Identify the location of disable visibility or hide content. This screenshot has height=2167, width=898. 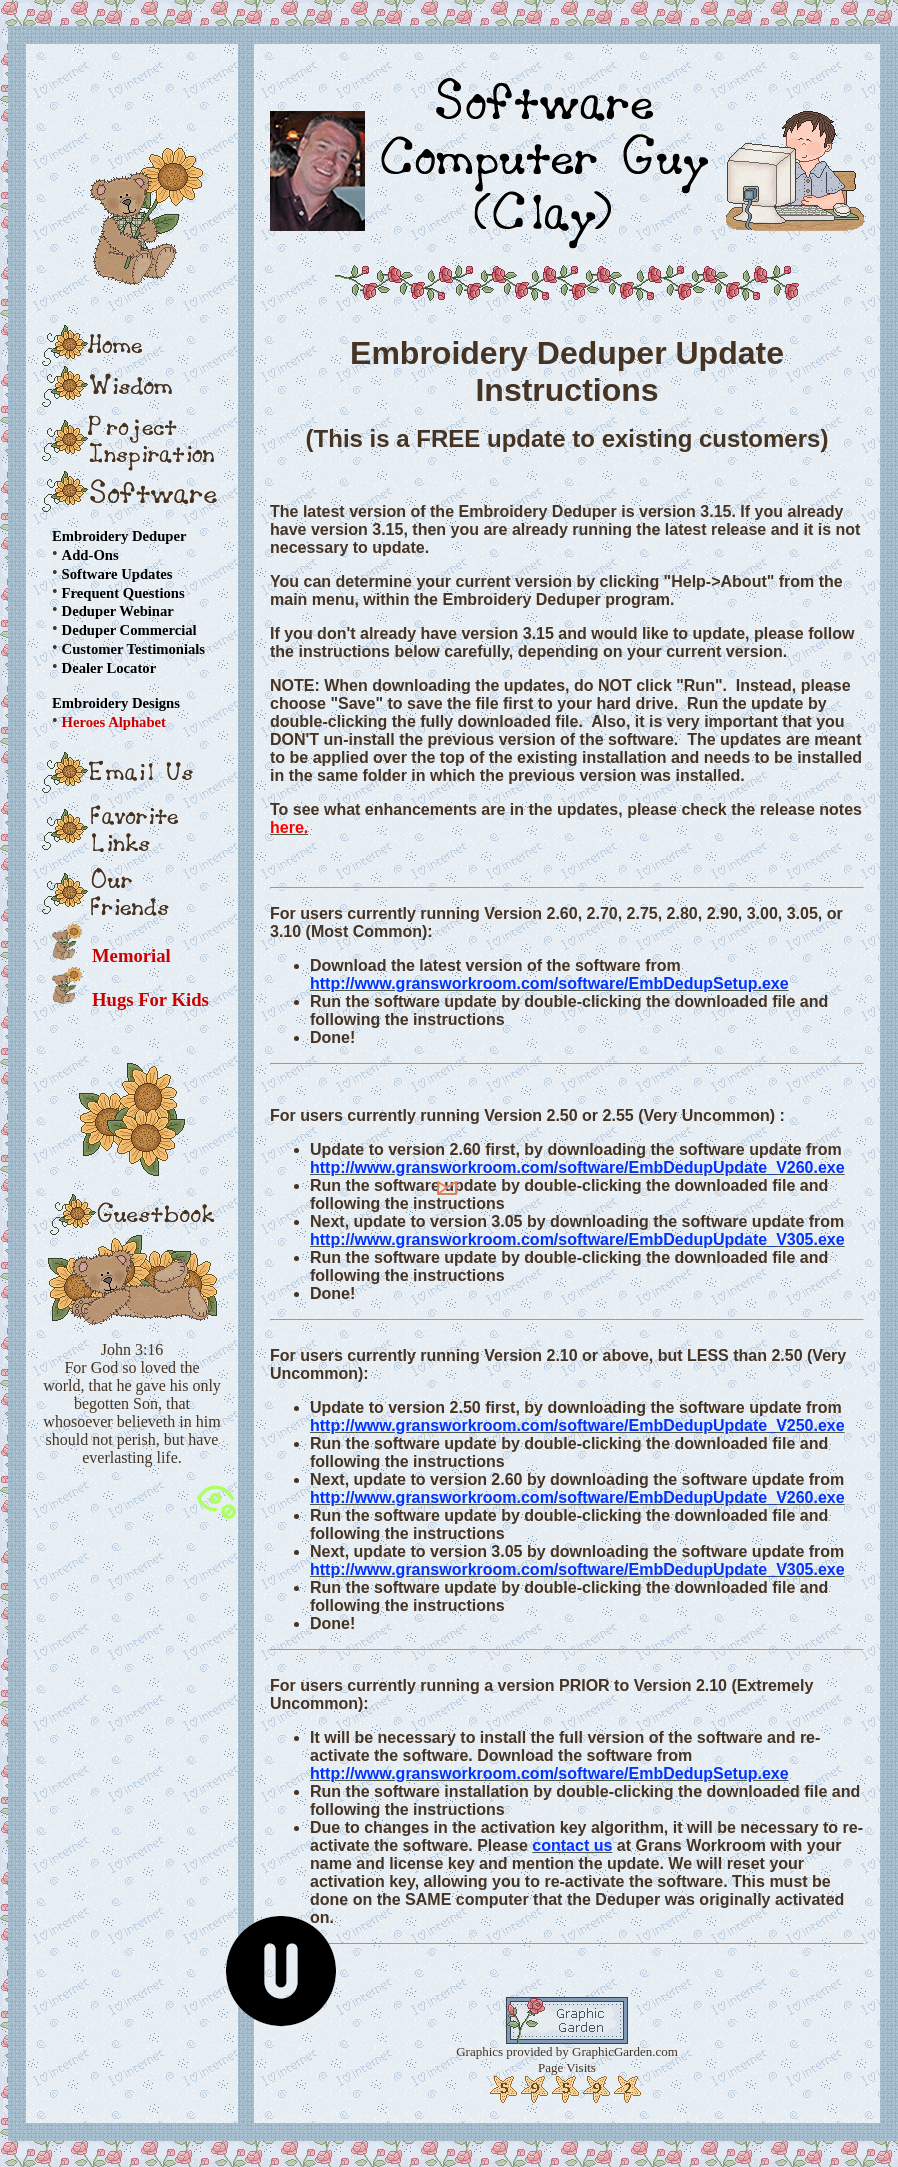
(215, 1498).